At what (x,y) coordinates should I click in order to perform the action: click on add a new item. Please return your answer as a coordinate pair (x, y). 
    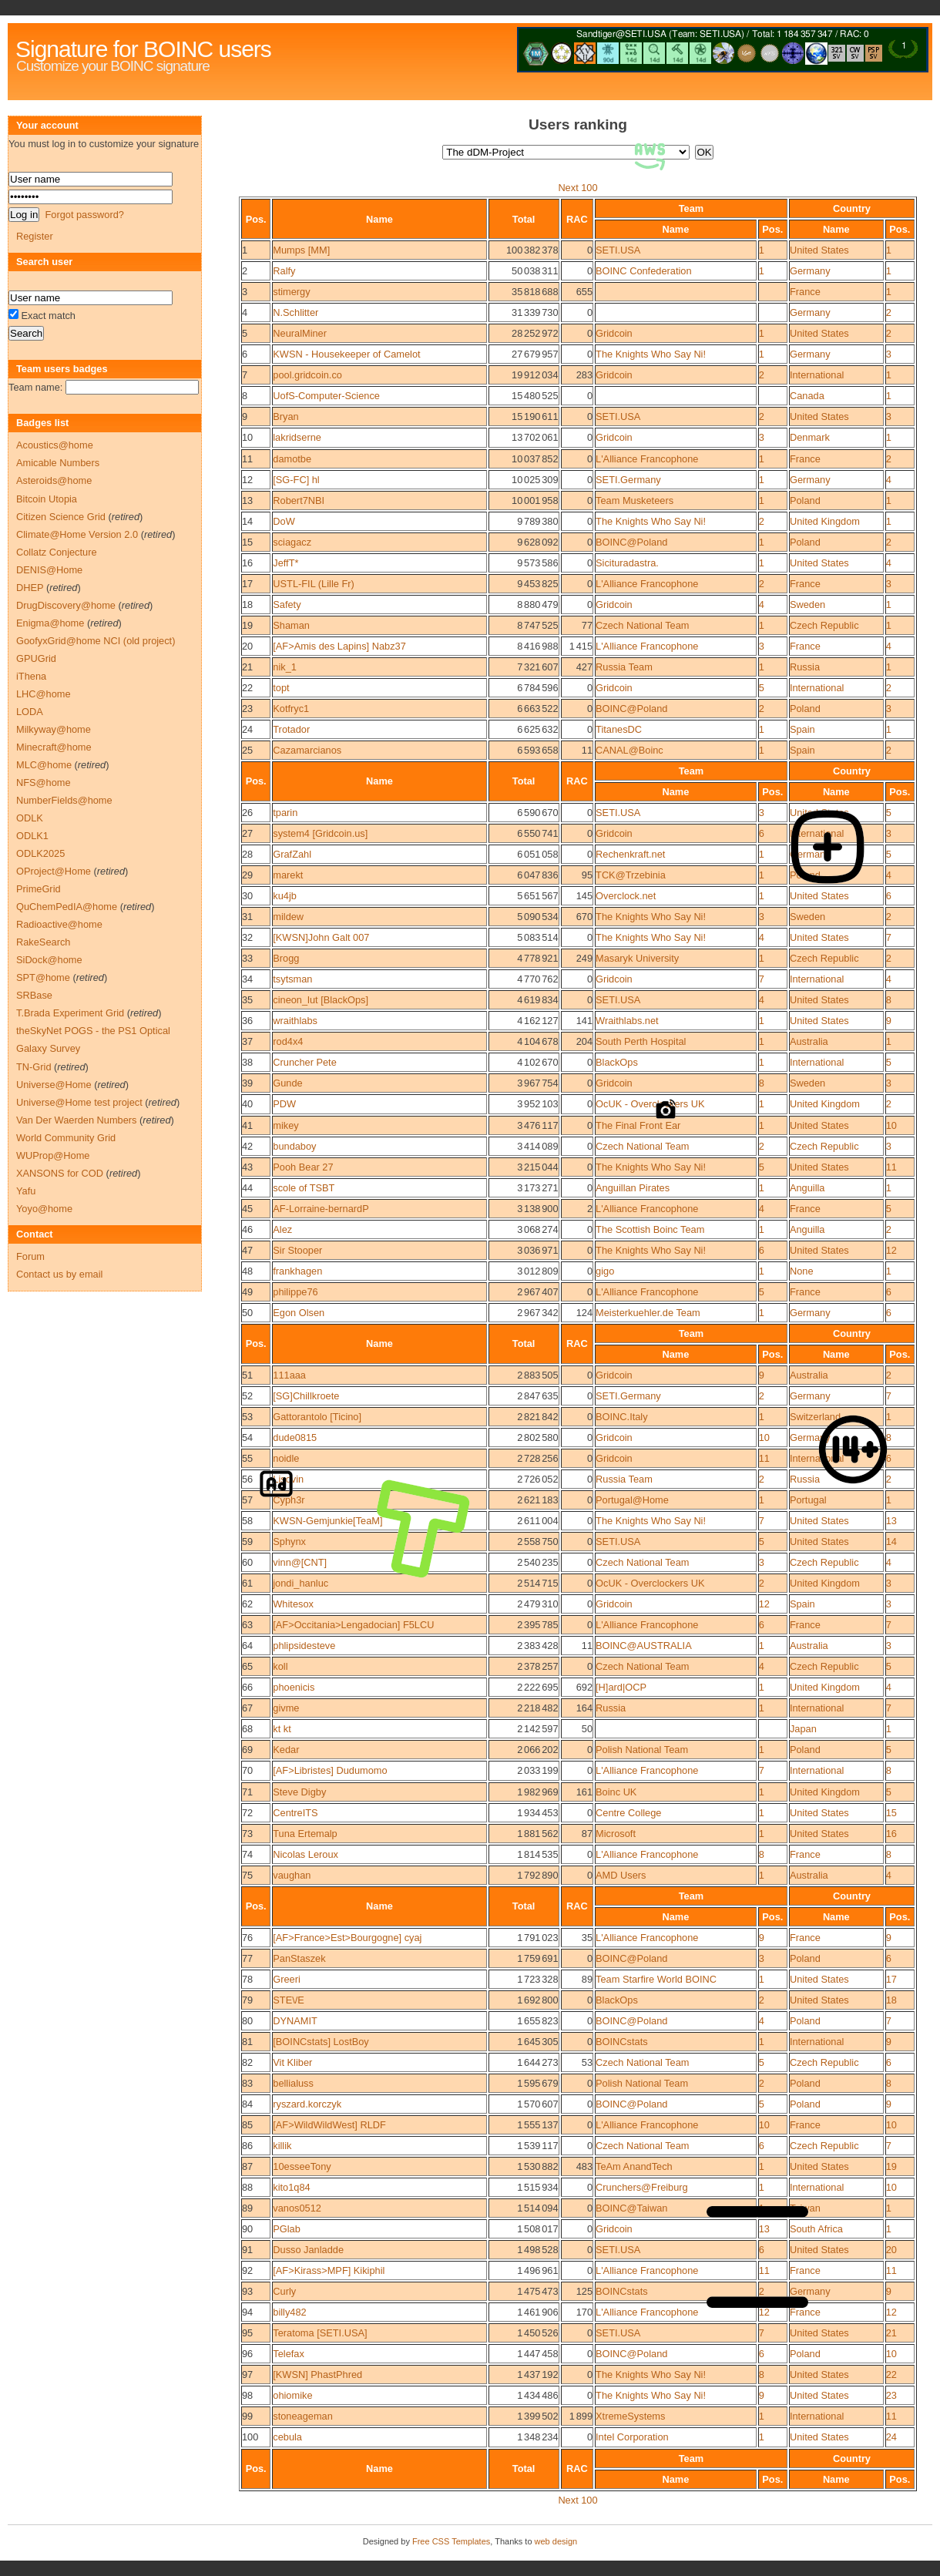
    Looking at the image, I should click on (828, 847).